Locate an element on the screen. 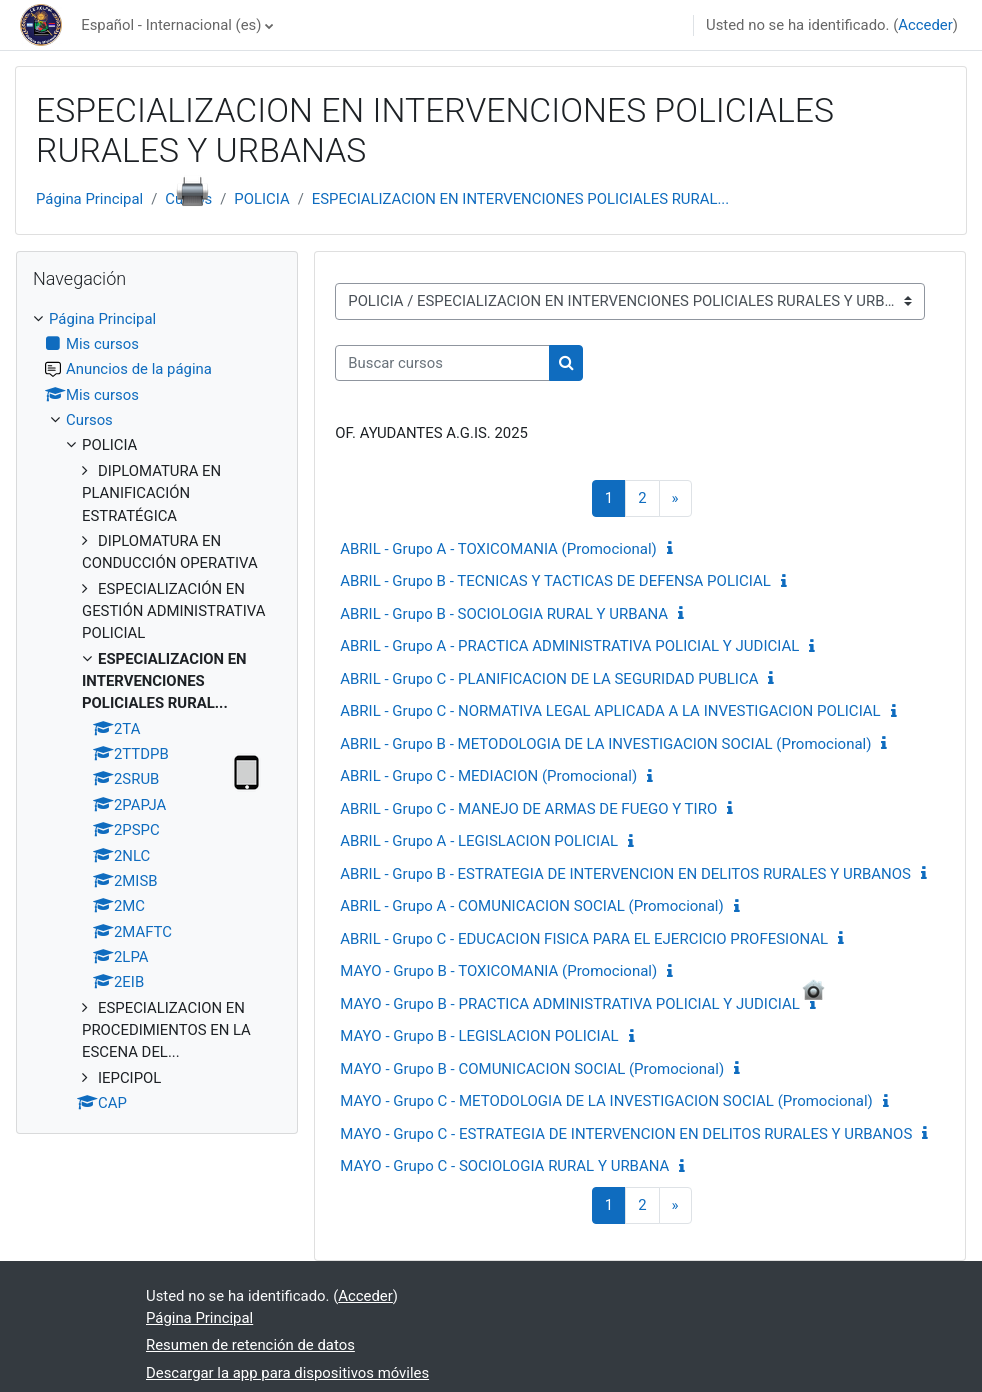 The height and width of the screenshot is (1392, 982). add a new printer to your system is located at coordinates (192, 190).